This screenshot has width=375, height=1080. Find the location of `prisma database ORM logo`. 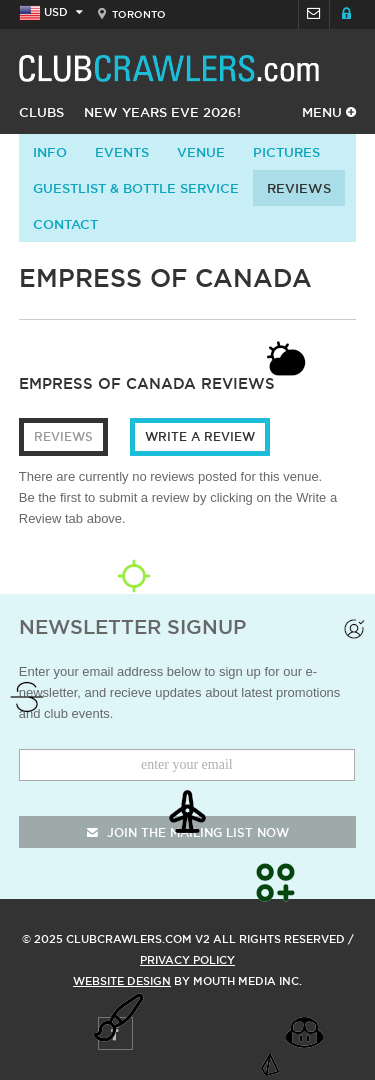

prisma database ORM logo is located at coordinates (270, 1065).